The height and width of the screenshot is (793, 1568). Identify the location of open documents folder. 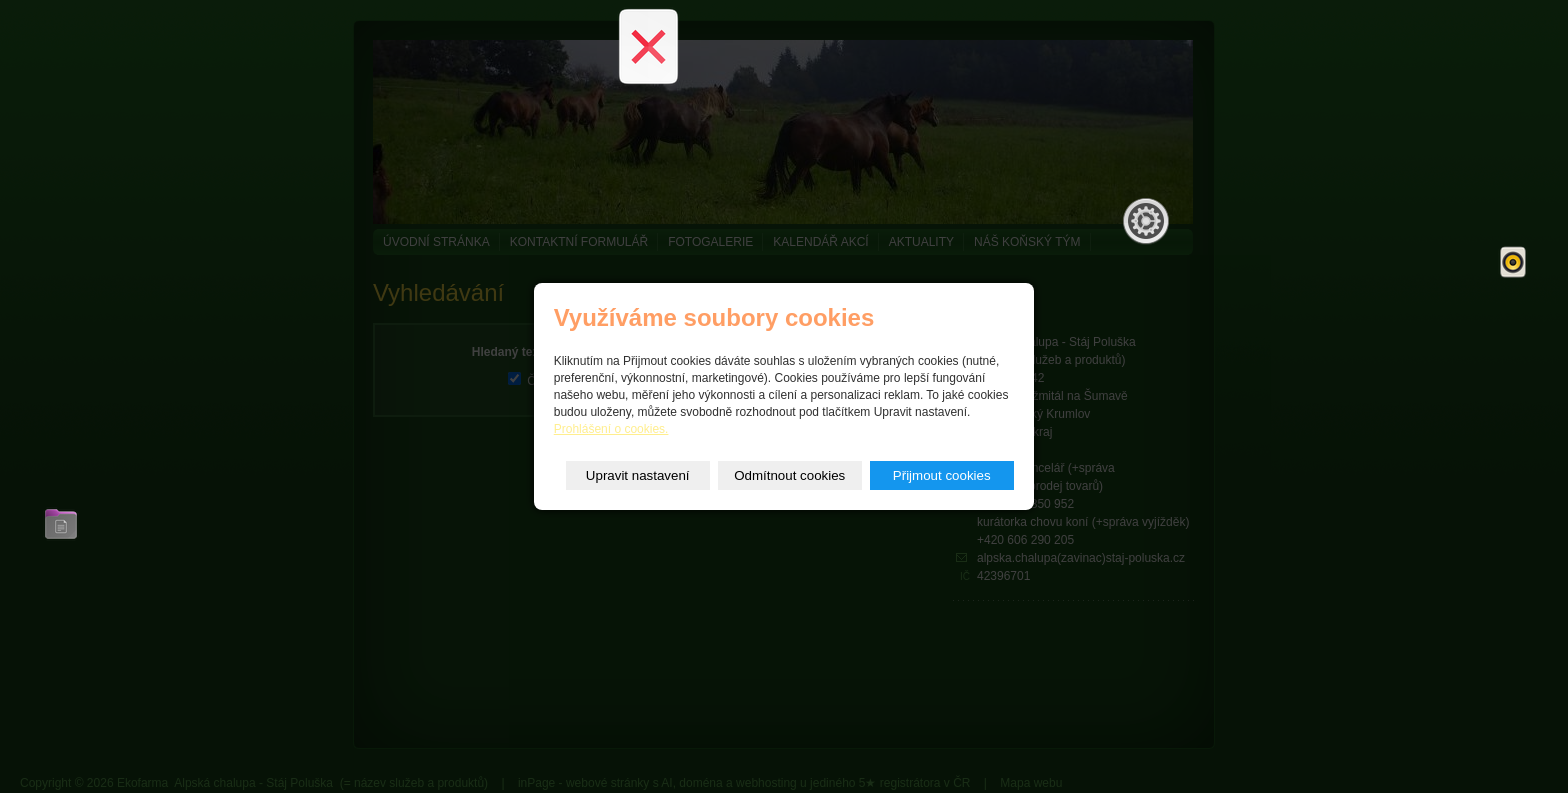
(61, 524).